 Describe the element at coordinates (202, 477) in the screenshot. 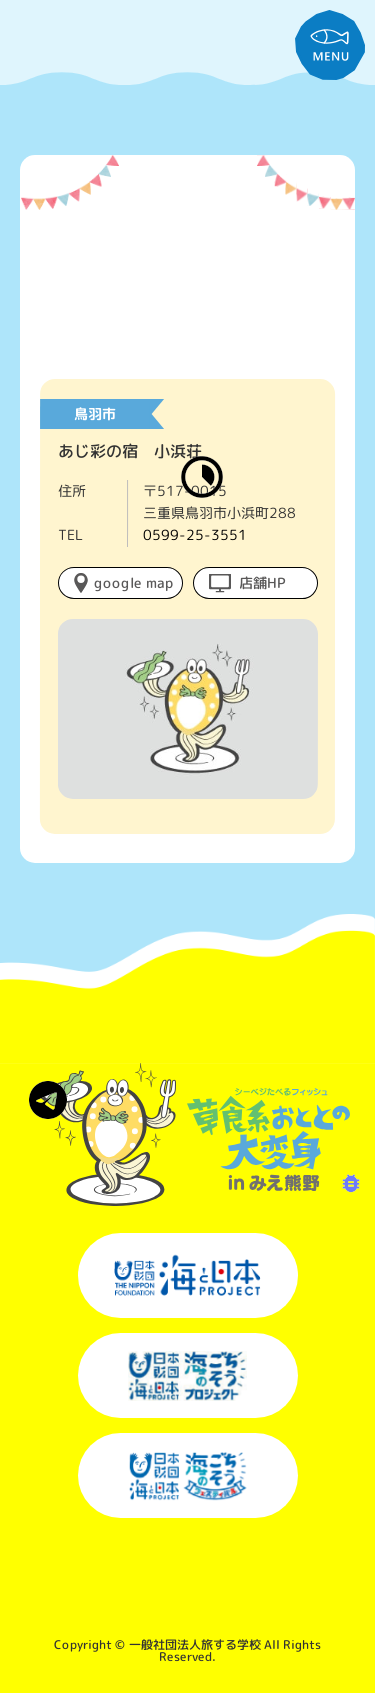

I see `indicates progress at approximately 25% completion` at that location.